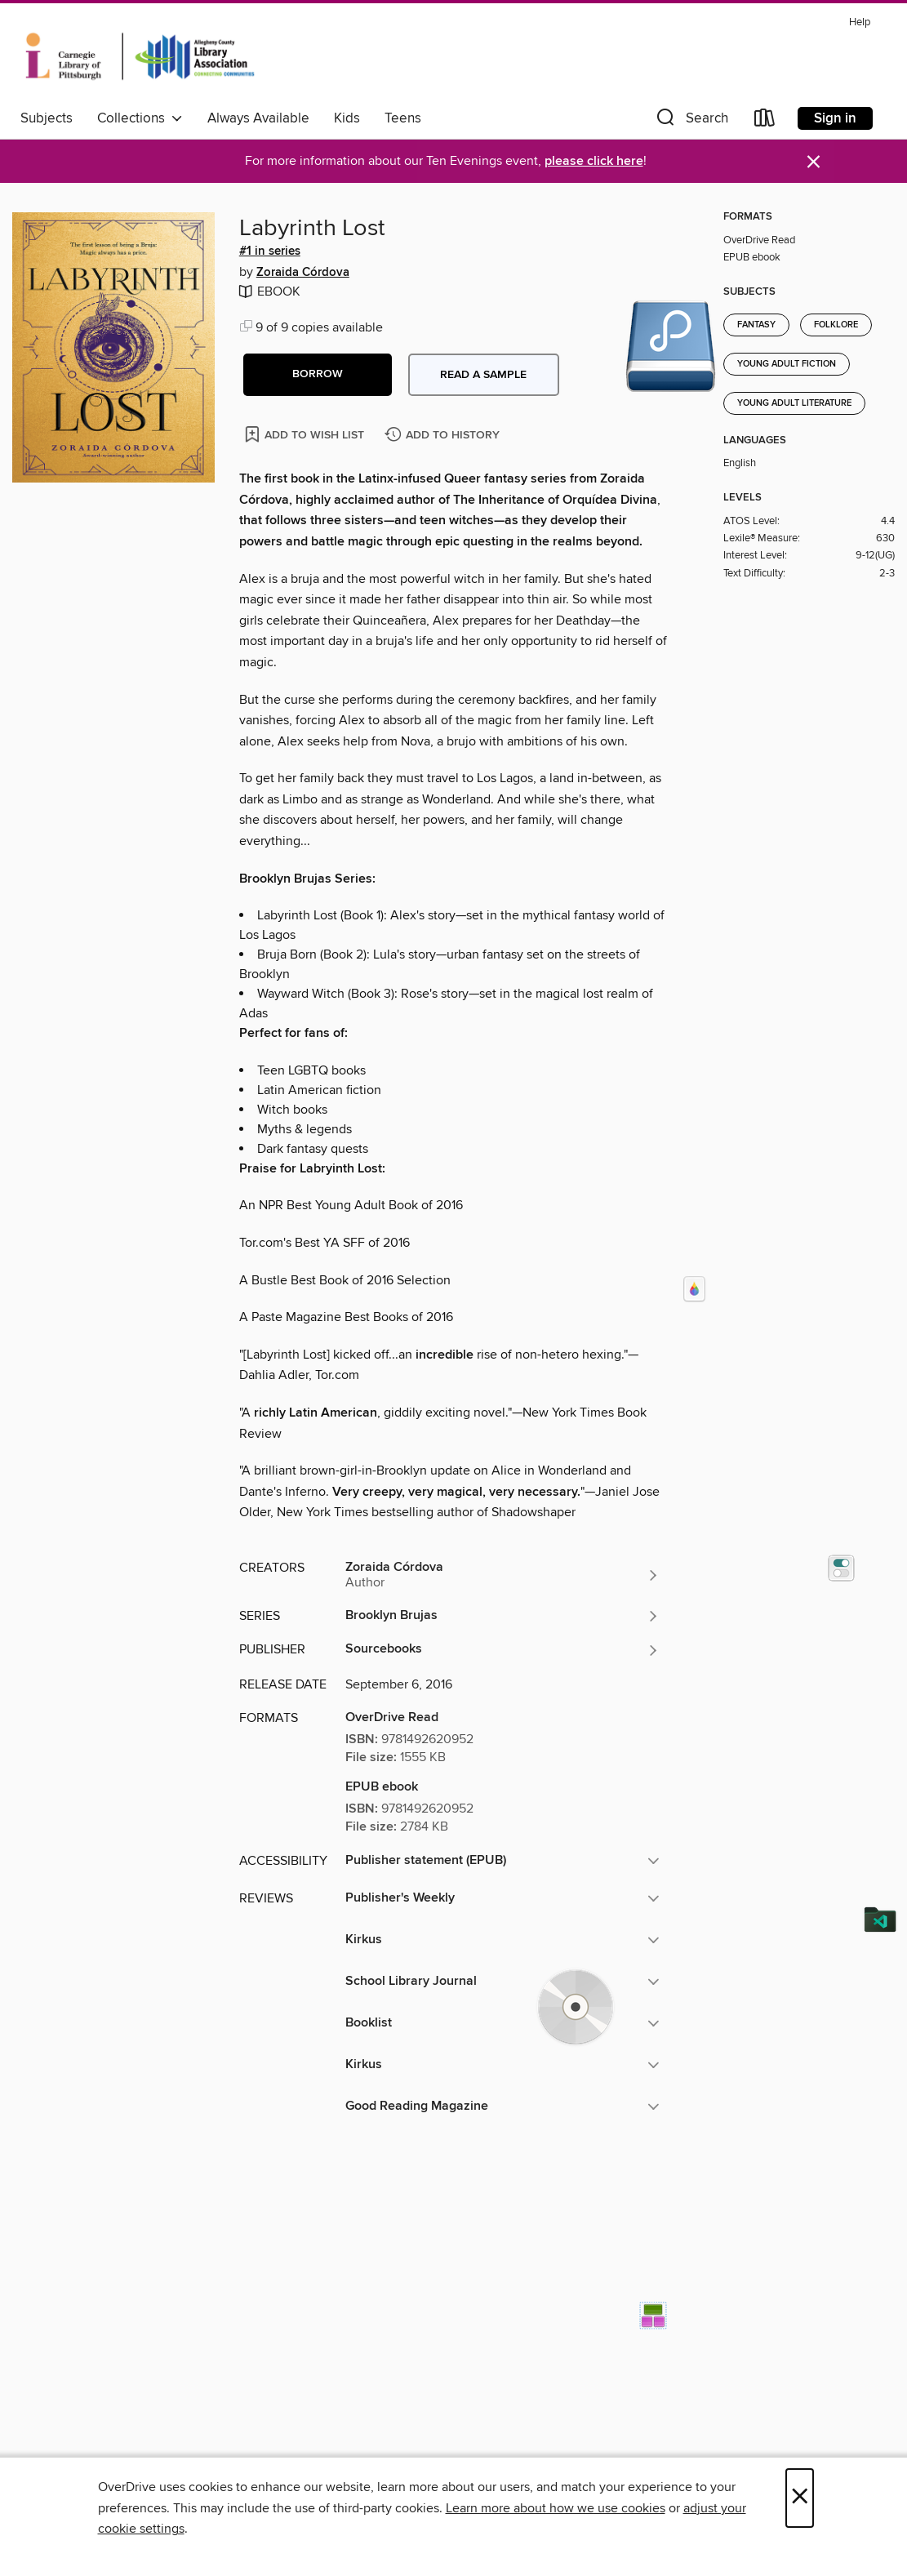  What do you see at coordinates (576, 2007) in the screenshot?
I see `access dvd or optical disc drive` at bounding box center [576, 2007].